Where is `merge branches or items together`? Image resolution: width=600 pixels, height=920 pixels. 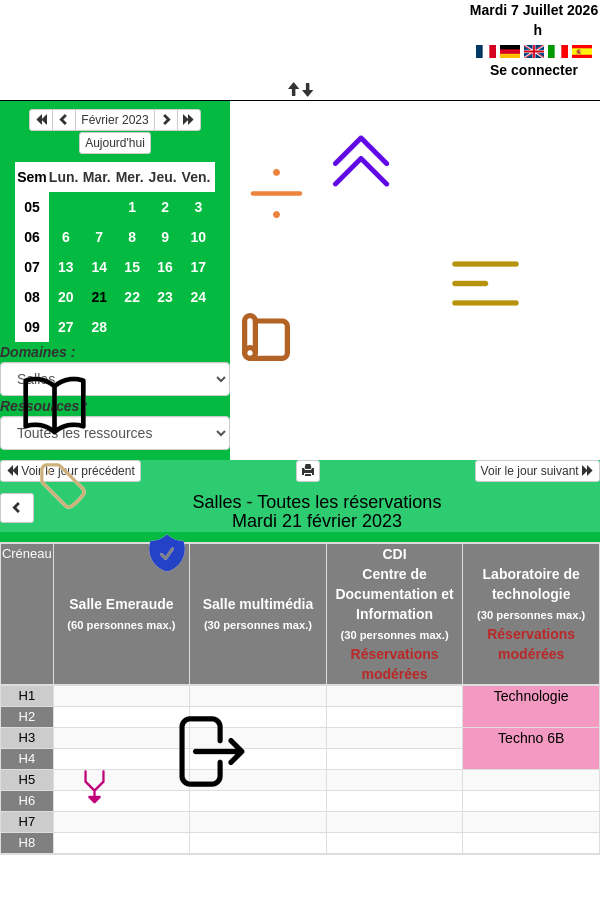 merge branches or items together is located at coordinates (94, 785).